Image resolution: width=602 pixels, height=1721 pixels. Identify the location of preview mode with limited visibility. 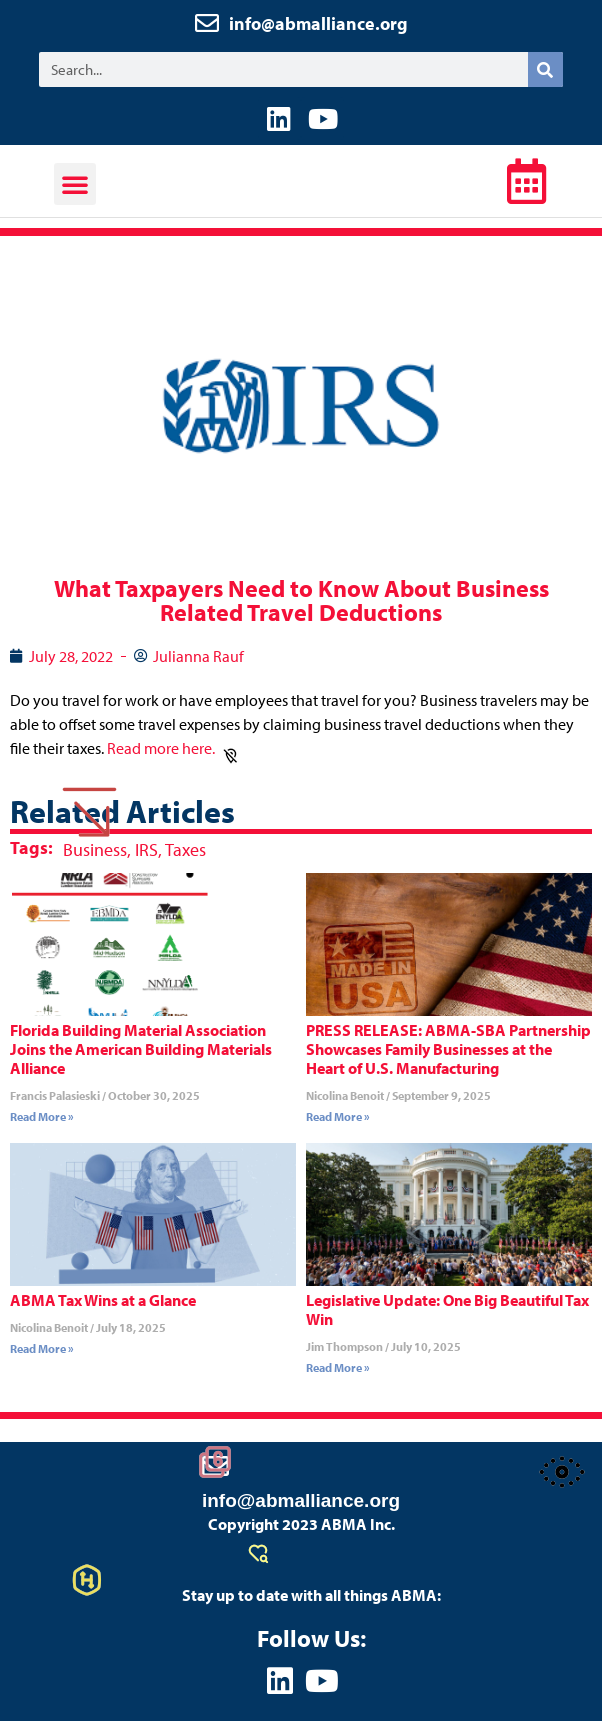
(562, 1472).